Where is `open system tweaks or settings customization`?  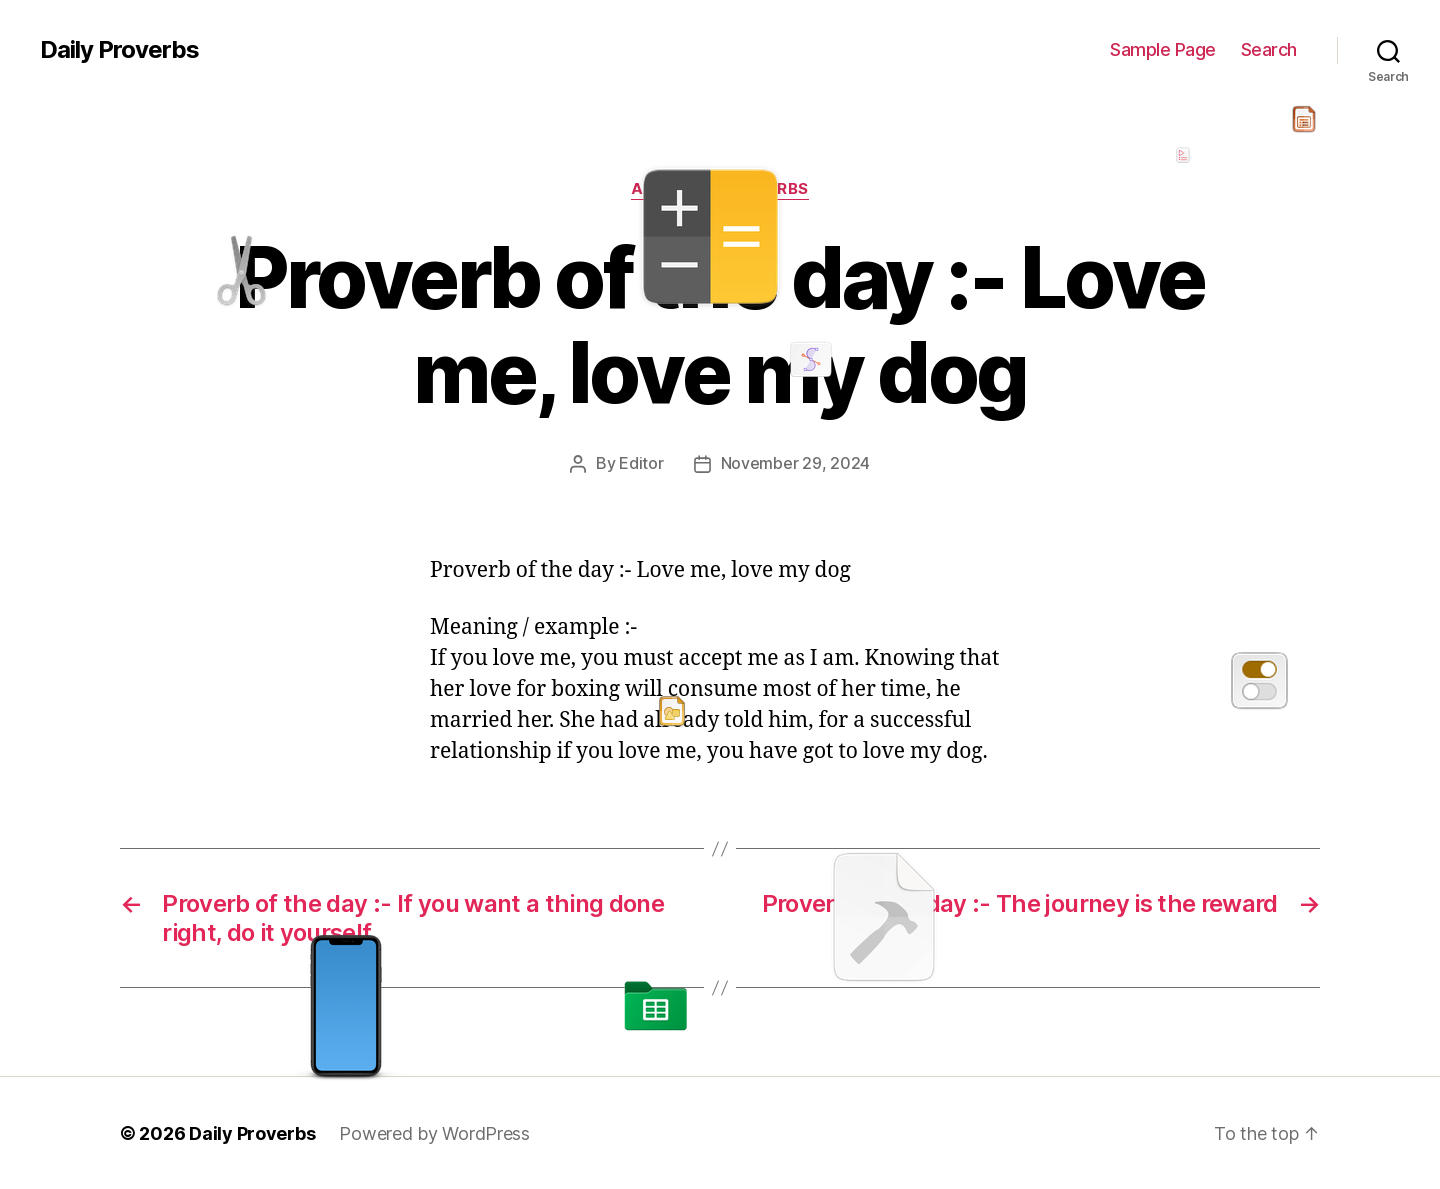
open system tweaks or settings customization is located at coordinates (1259, 680).